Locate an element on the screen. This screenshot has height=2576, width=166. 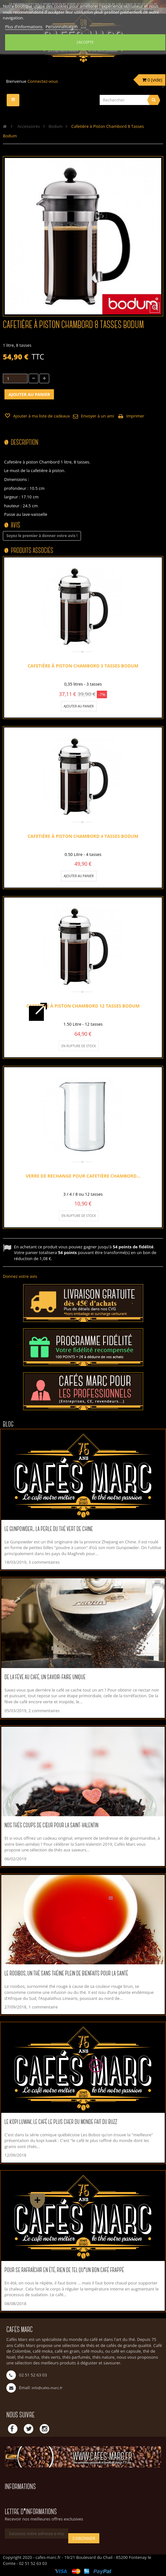
undo or go back to previous state is located at coordinates (82, 792).